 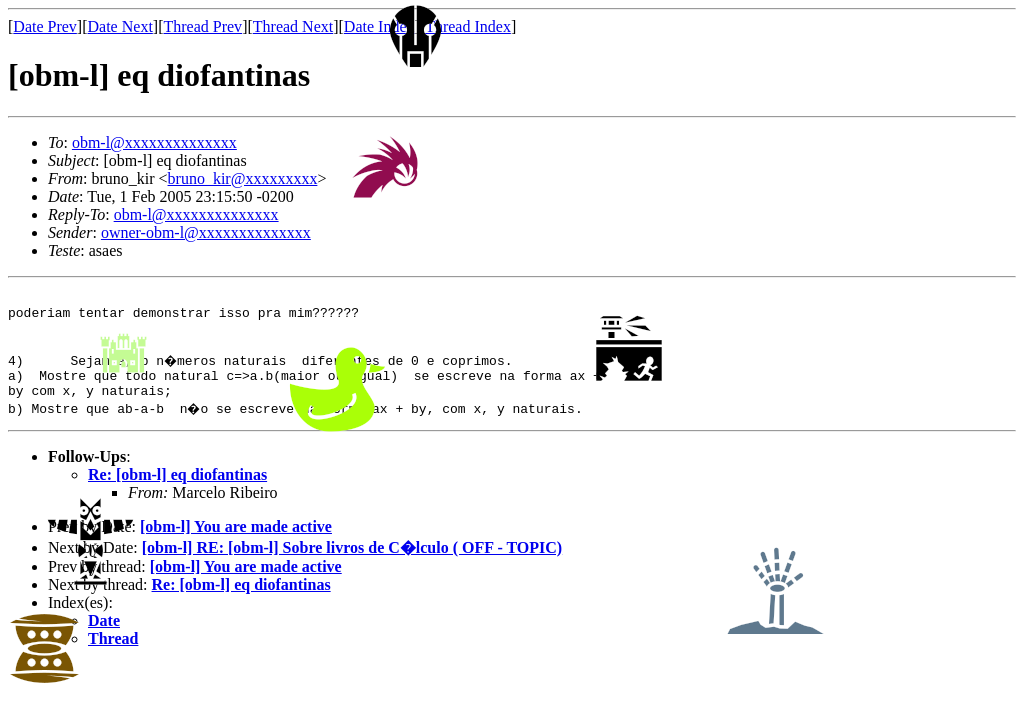 I want to click on access bath time or kids' mode features, so click(x=337, y=389).